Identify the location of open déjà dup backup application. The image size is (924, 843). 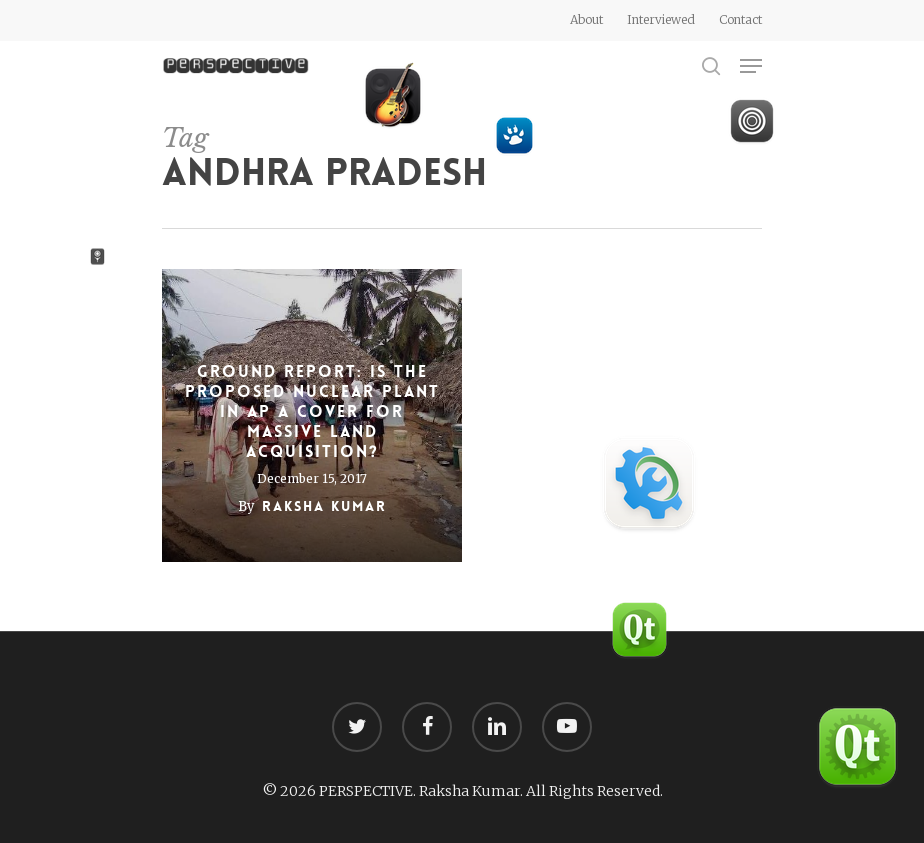
(97, 256).